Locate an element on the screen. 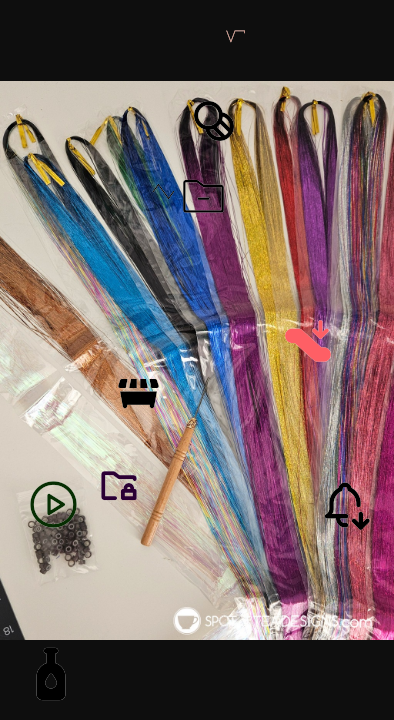 The height and width of the screenshot is (720, 394). delete items permanently is located at coordinates (138, 392).